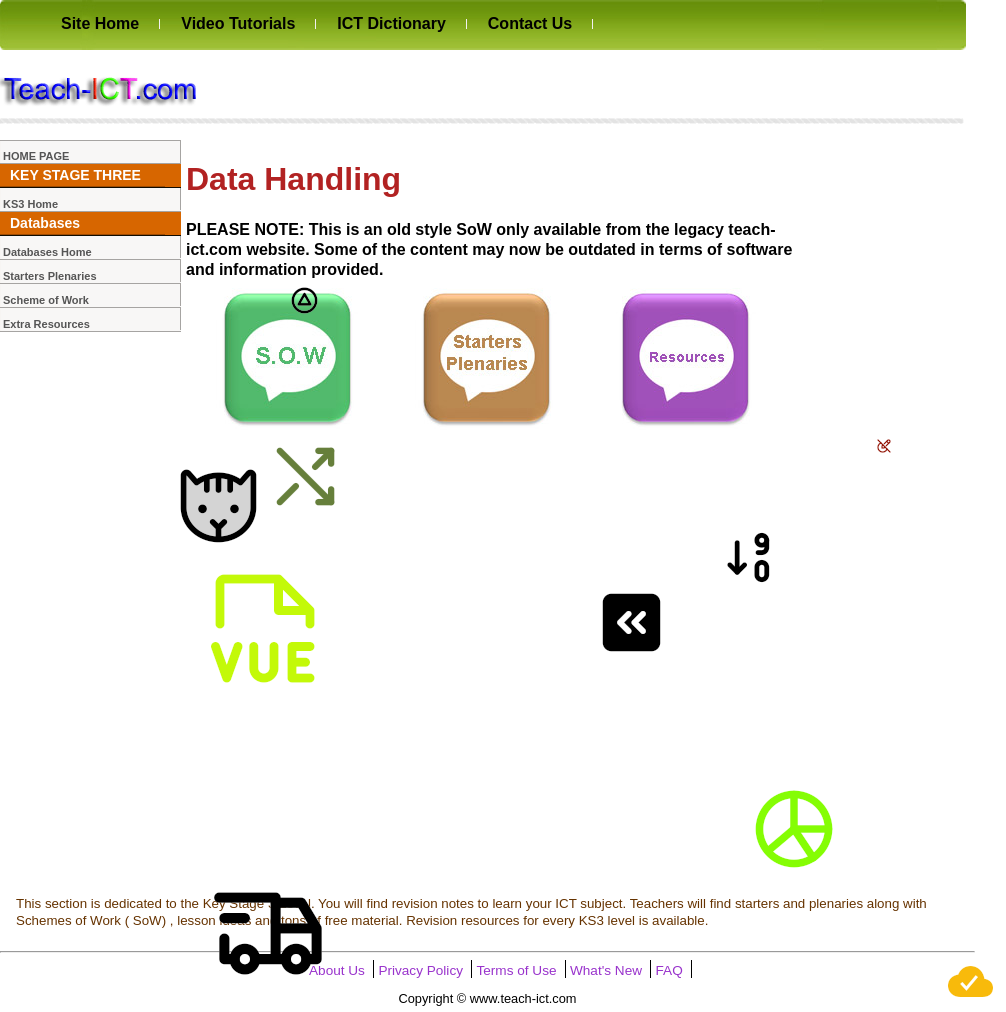  Describe the element at coordinates (270, 933) in the screenshot. I see `track your delivery status` at that location.